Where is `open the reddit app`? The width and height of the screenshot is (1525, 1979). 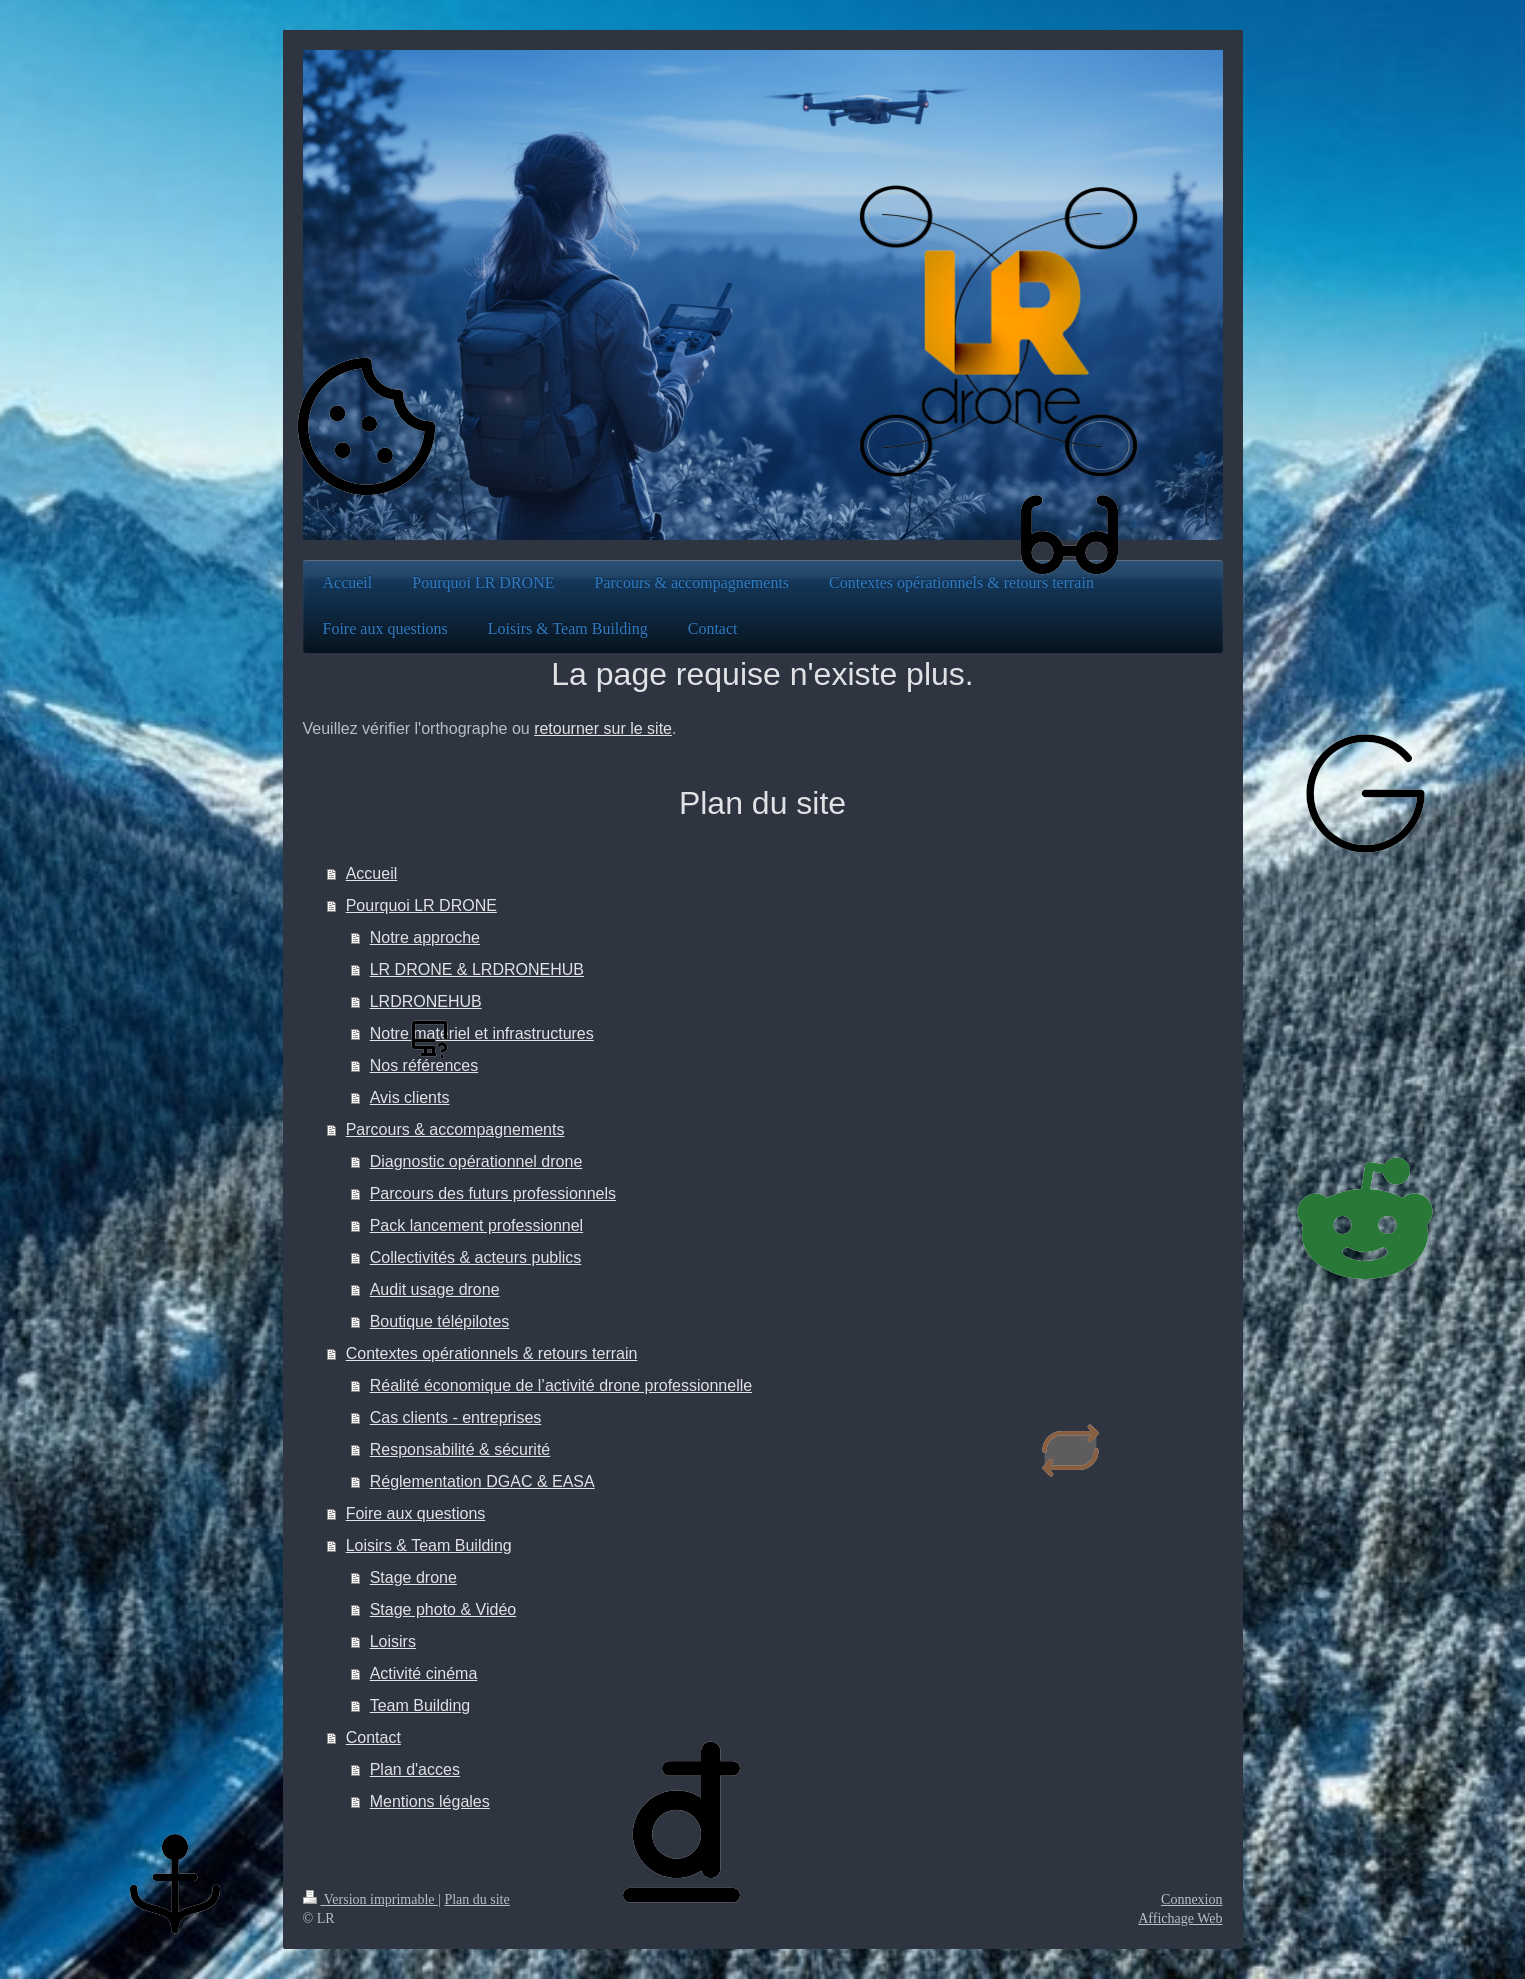 open the reddit app is located at coordinates (1365, 1225).